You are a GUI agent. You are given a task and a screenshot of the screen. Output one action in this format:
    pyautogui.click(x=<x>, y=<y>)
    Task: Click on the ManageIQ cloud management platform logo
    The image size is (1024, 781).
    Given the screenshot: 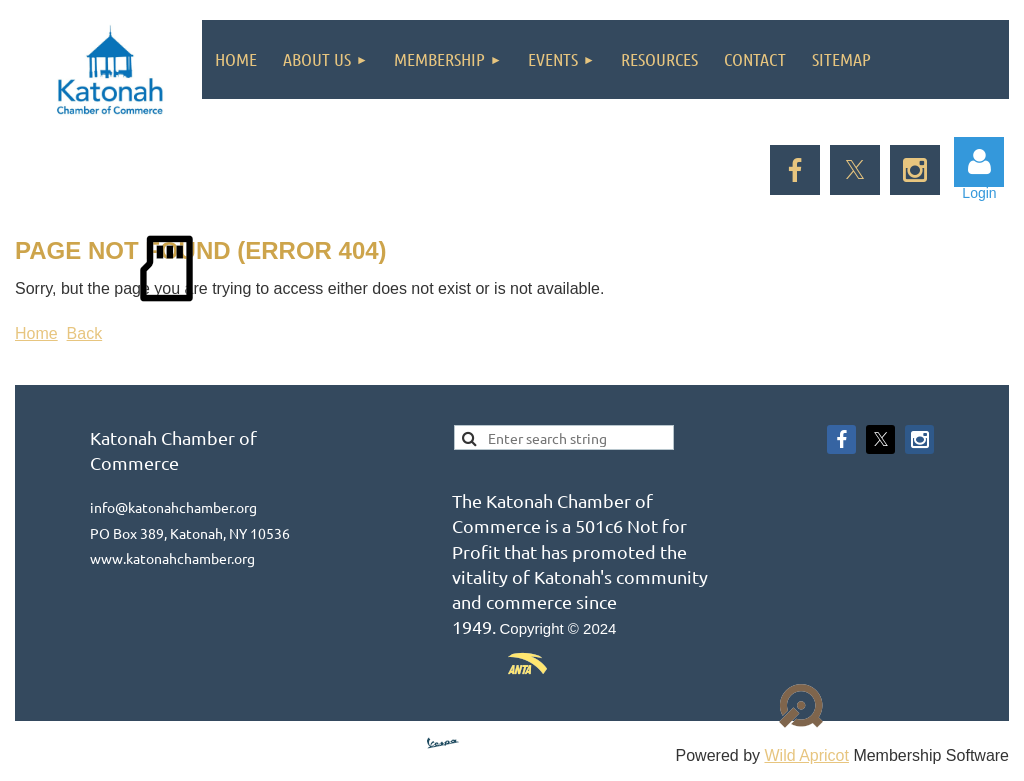 What is the action you would take?
    pyautogui.click(x=801, y=706)
    